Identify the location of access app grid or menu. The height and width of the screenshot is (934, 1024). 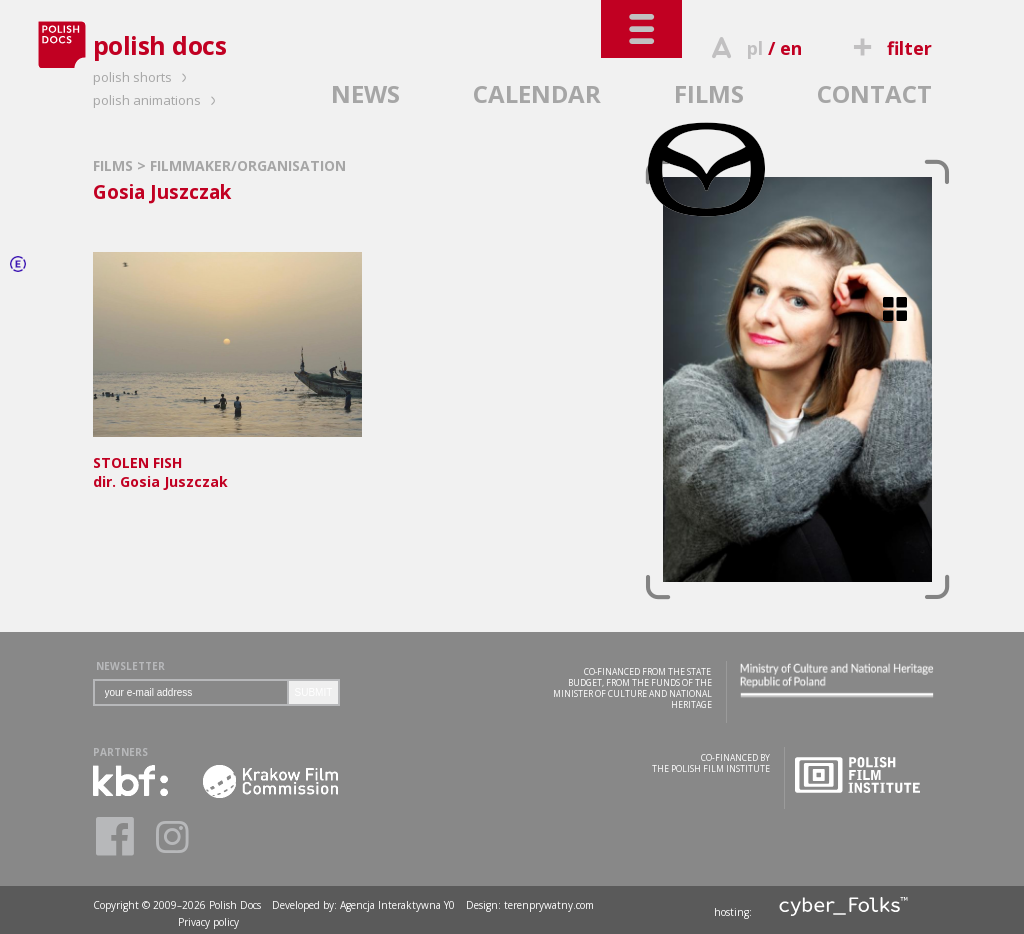
(895, 309).